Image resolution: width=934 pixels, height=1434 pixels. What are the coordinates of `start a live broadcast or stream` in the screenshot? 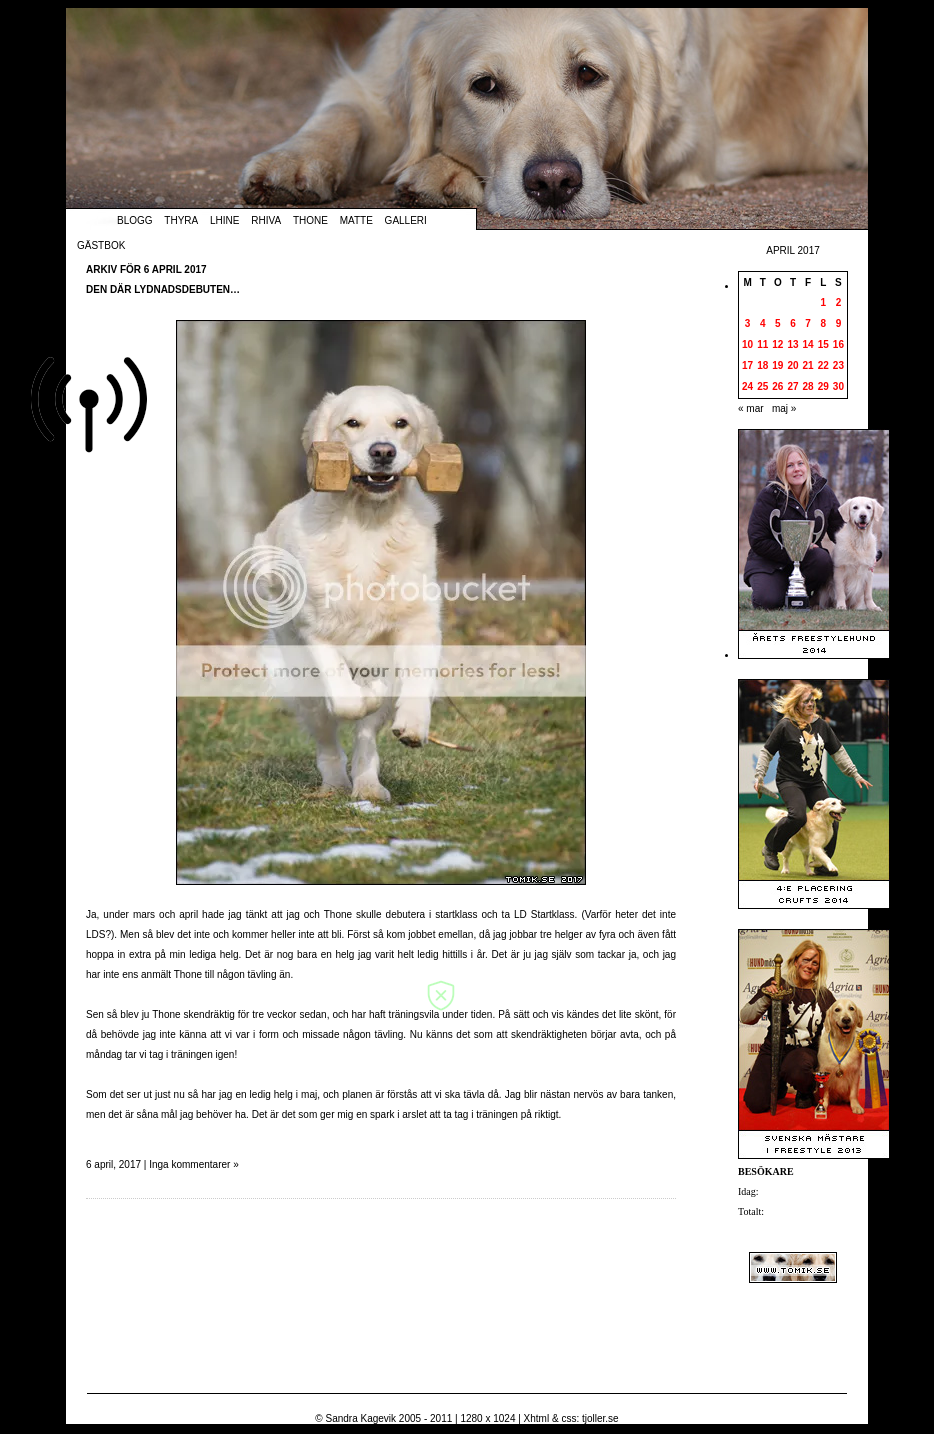 It's located at (89, 404).